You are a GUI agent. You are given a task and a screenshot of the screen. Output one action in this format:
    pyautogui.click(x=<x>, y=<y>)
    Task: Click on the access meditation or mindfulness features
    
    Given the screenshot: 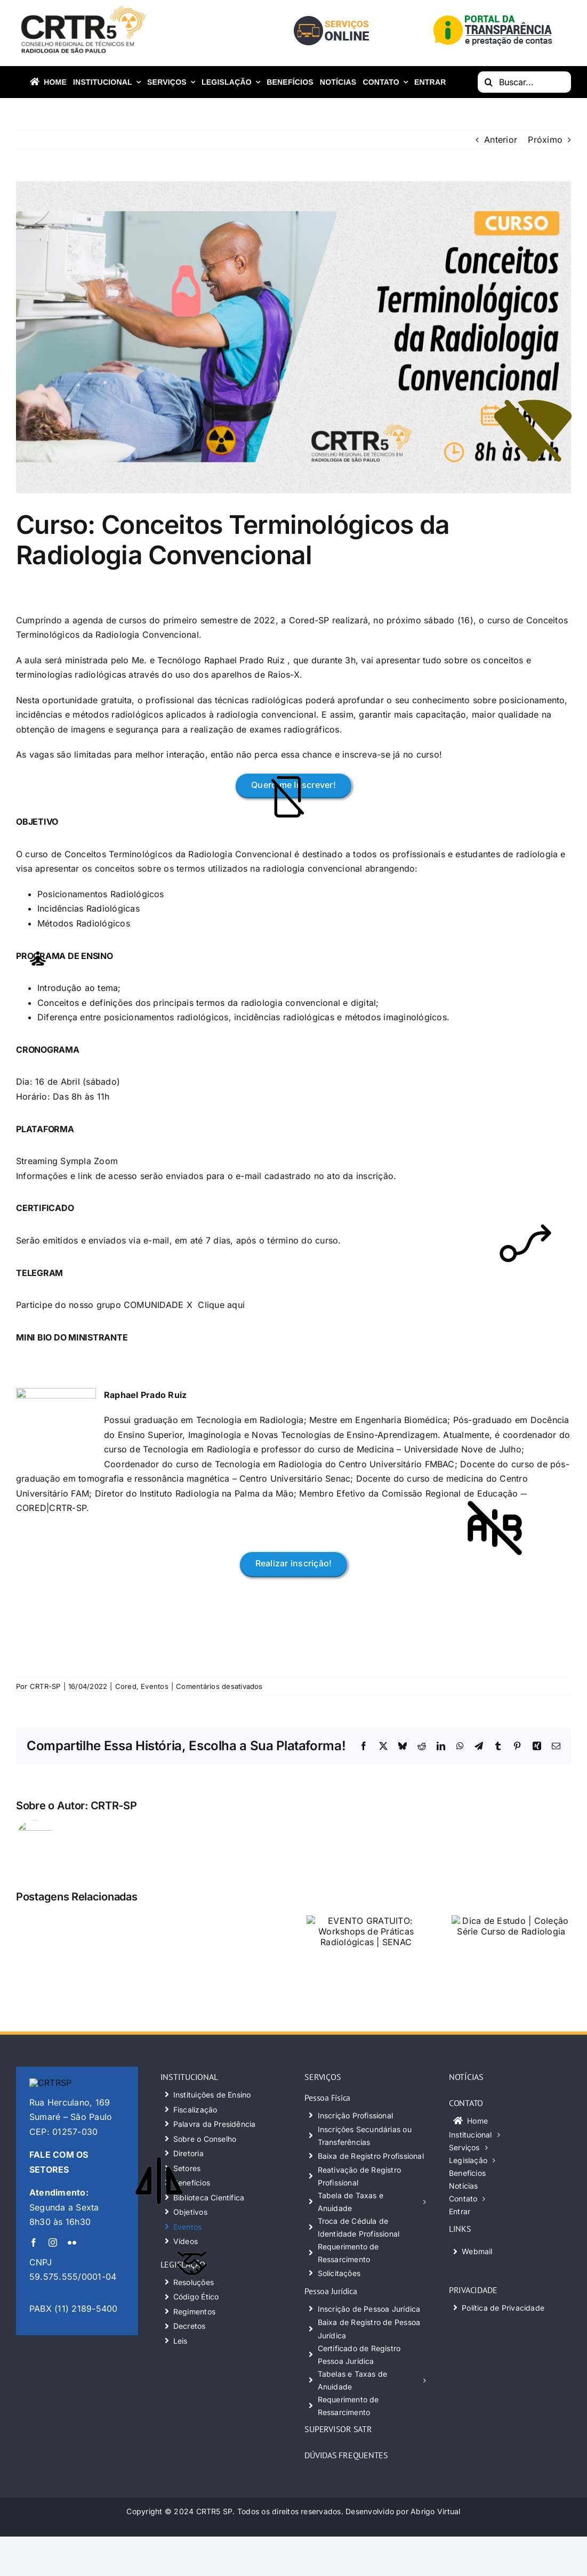 What is the action you would take?
    pyautogui.click(x=38, y=958)
    